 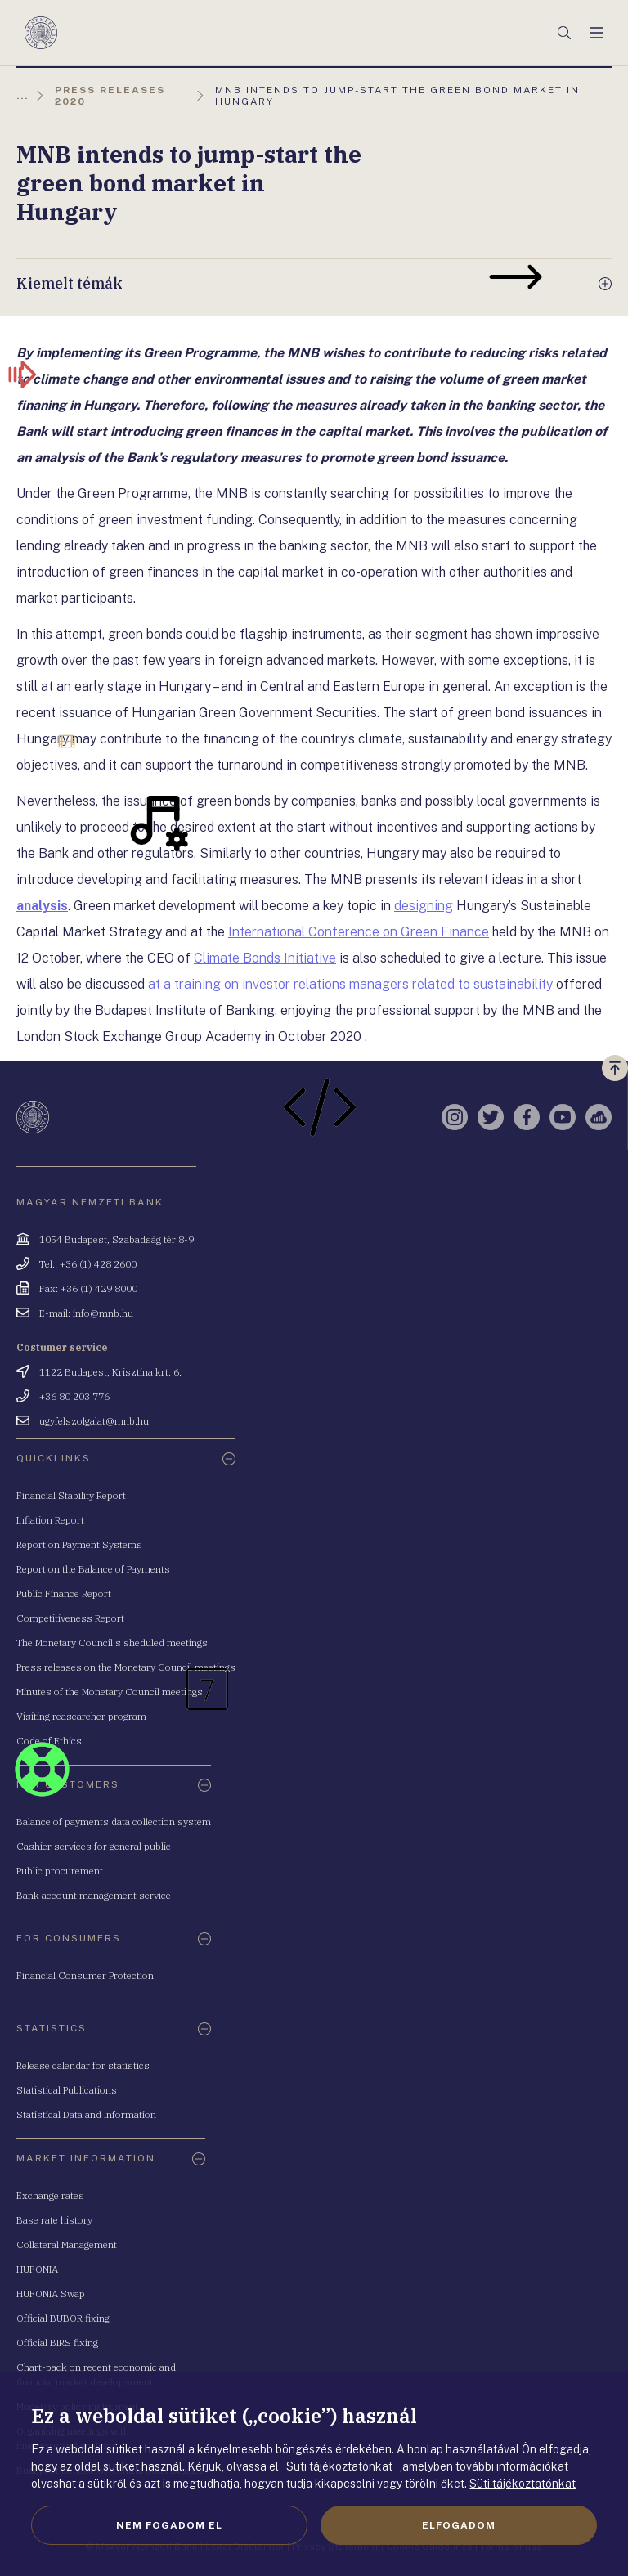 I want to click on access help or support center, so click(x=42, y=1769).